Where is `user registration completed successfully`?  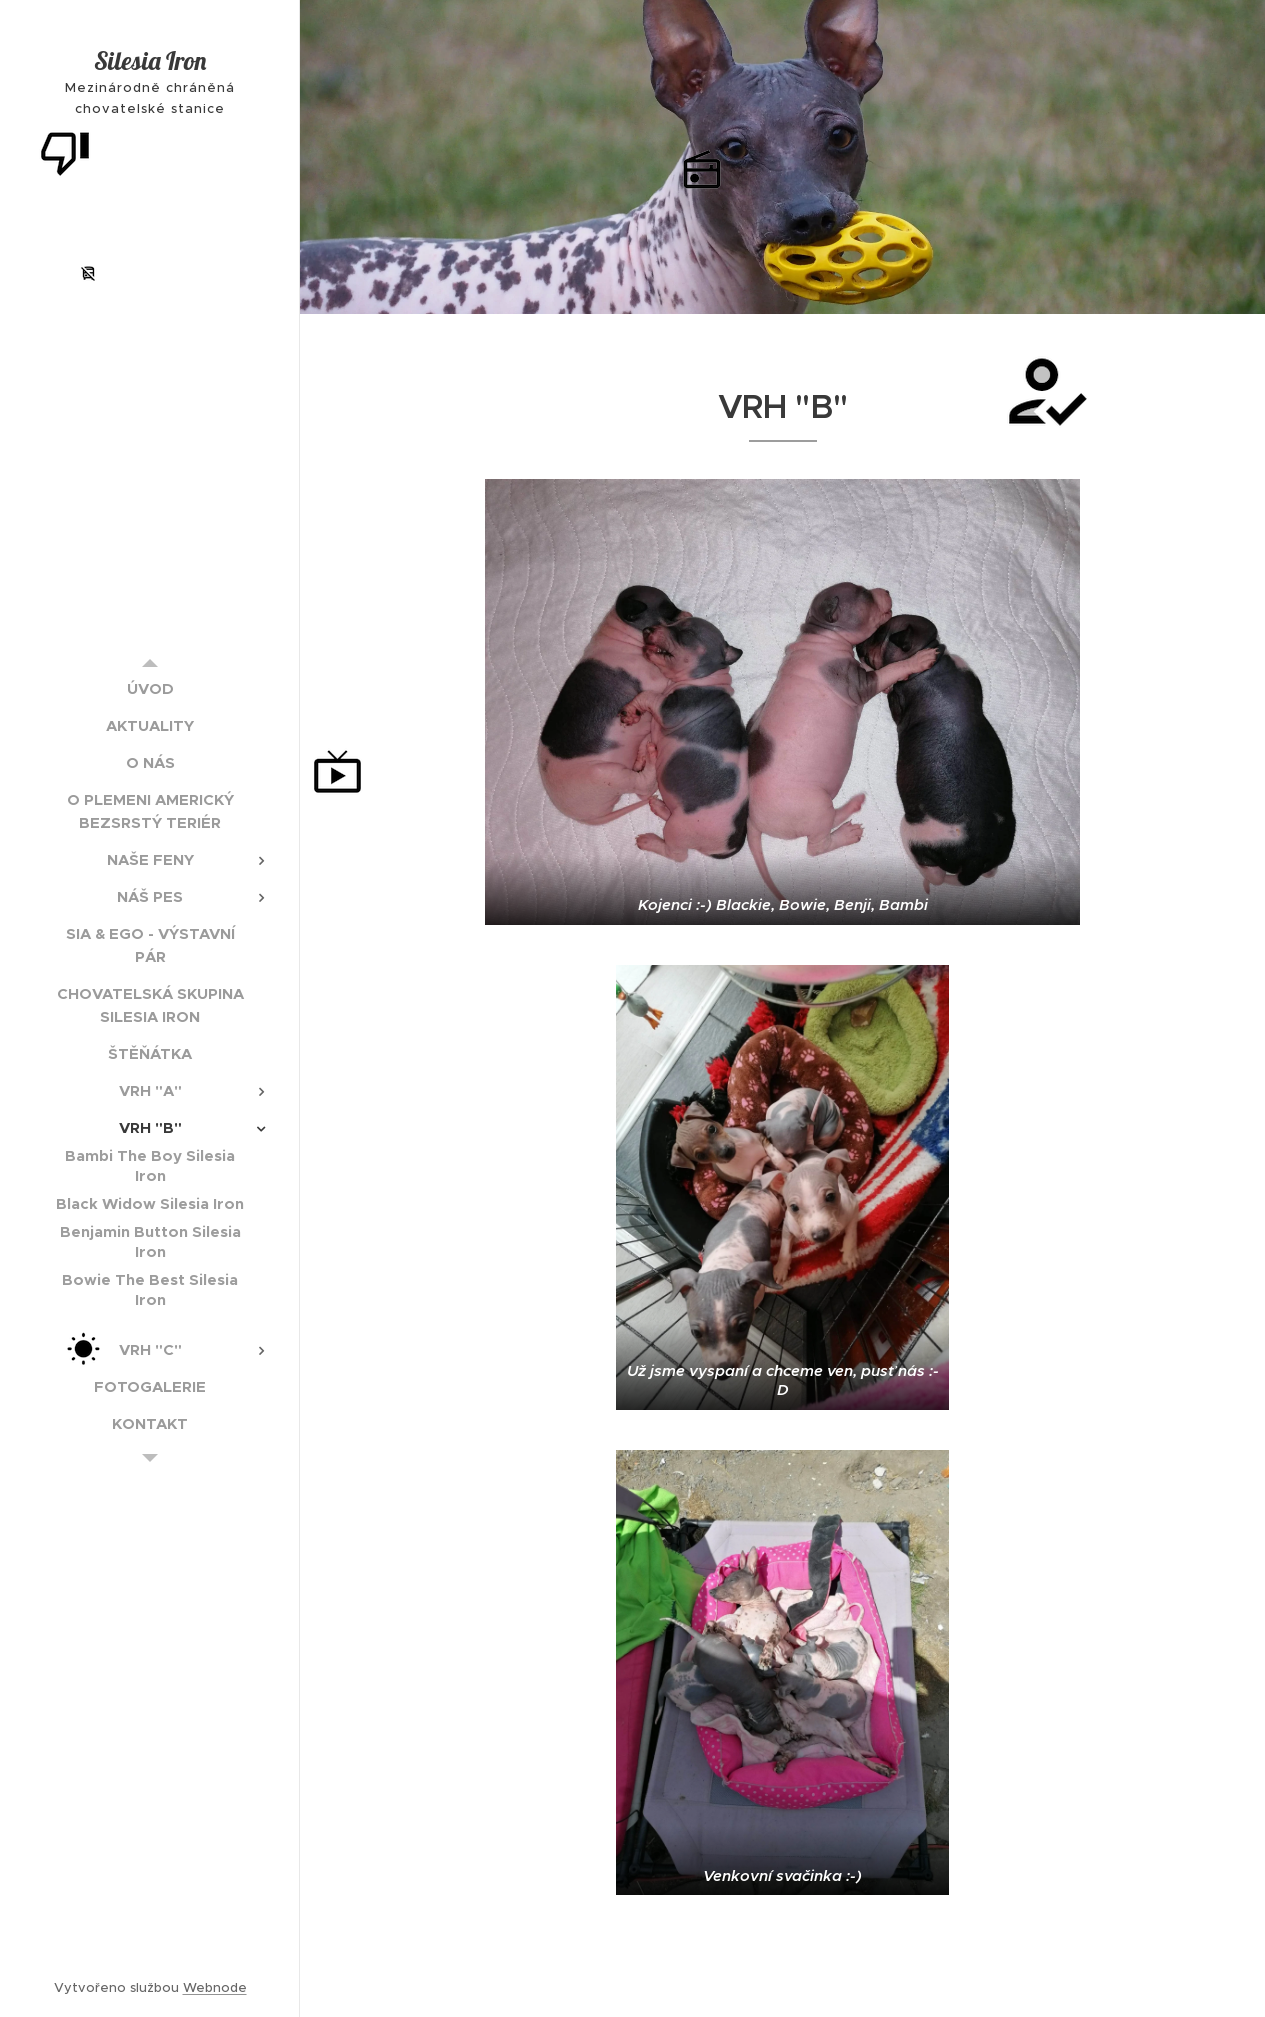 user registration completed successfully is located at coordinates (1046, 391).